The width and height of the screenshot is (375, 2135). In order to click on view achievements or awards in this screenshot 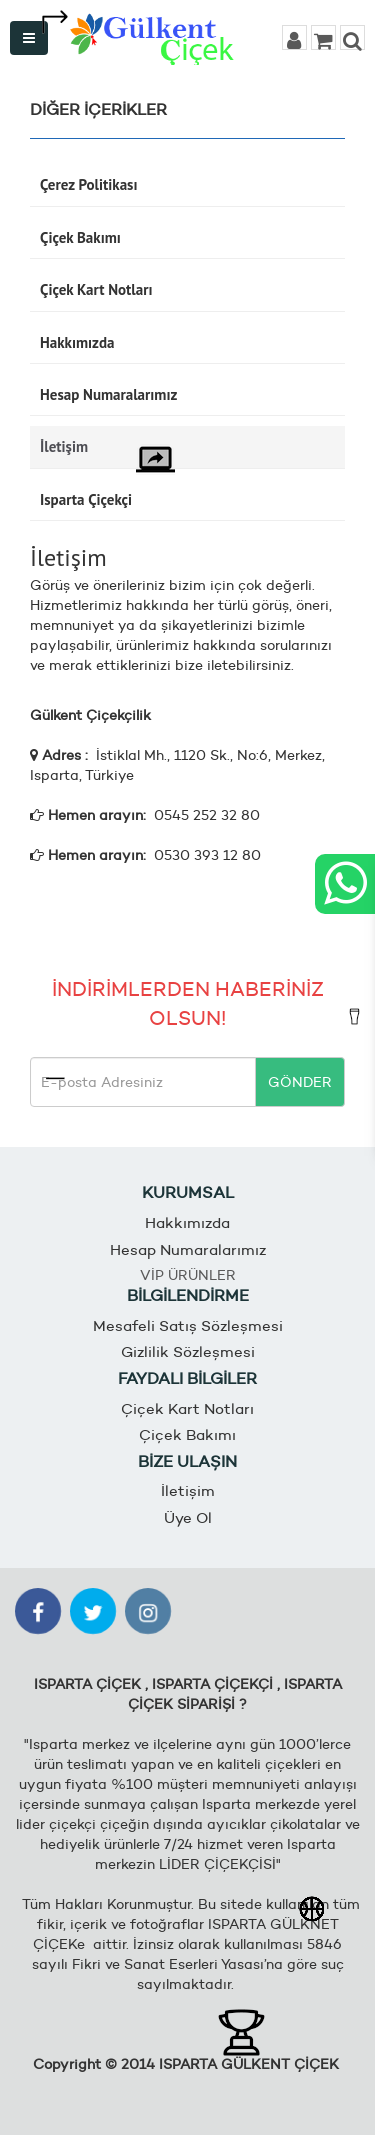, I will do `click(241, 2032)`.